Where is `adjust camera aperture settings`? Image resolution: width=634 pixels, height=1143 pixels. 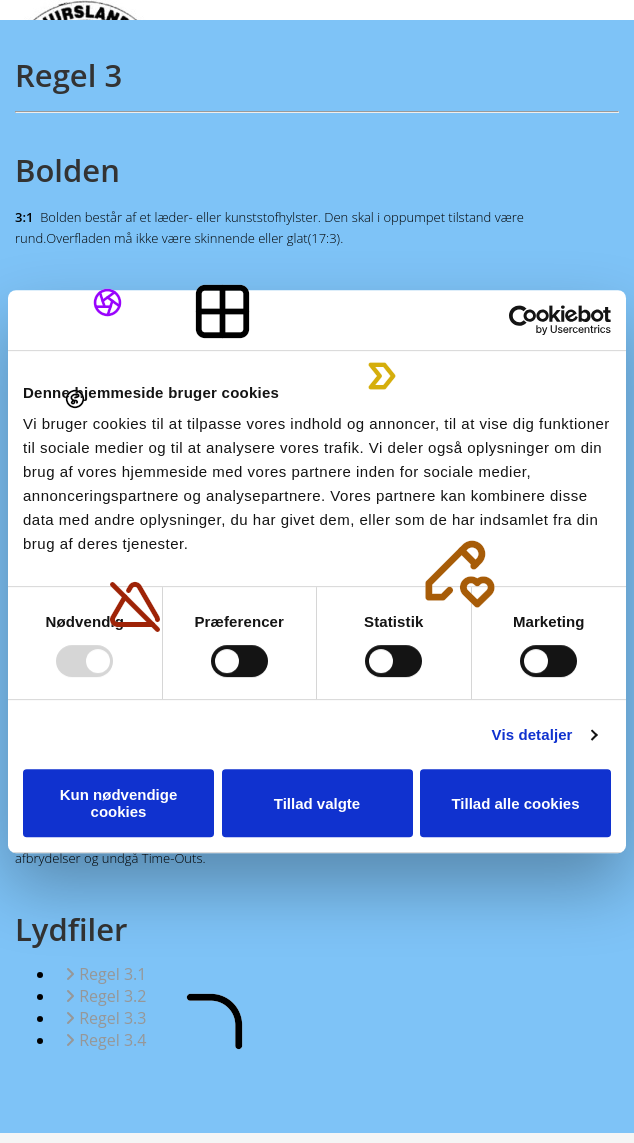
adjust camera aperture settings is located at coordinates (107, 302).